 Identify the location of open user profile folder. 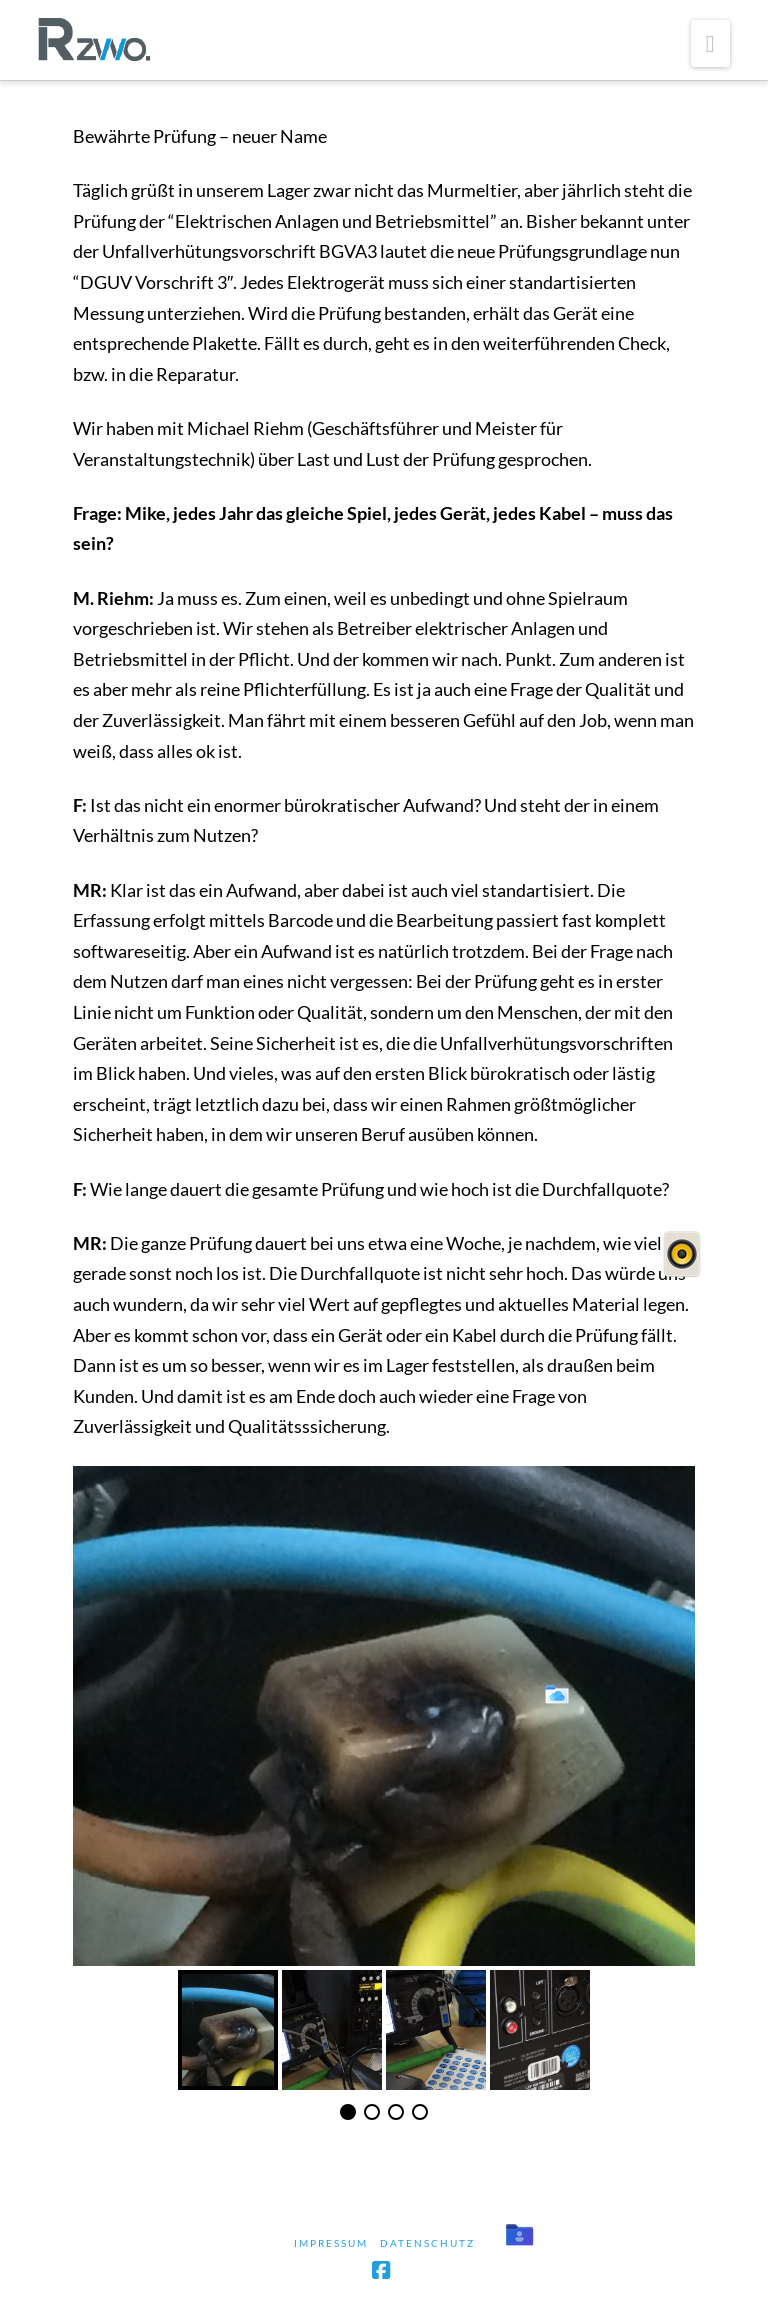
(519, 2235).